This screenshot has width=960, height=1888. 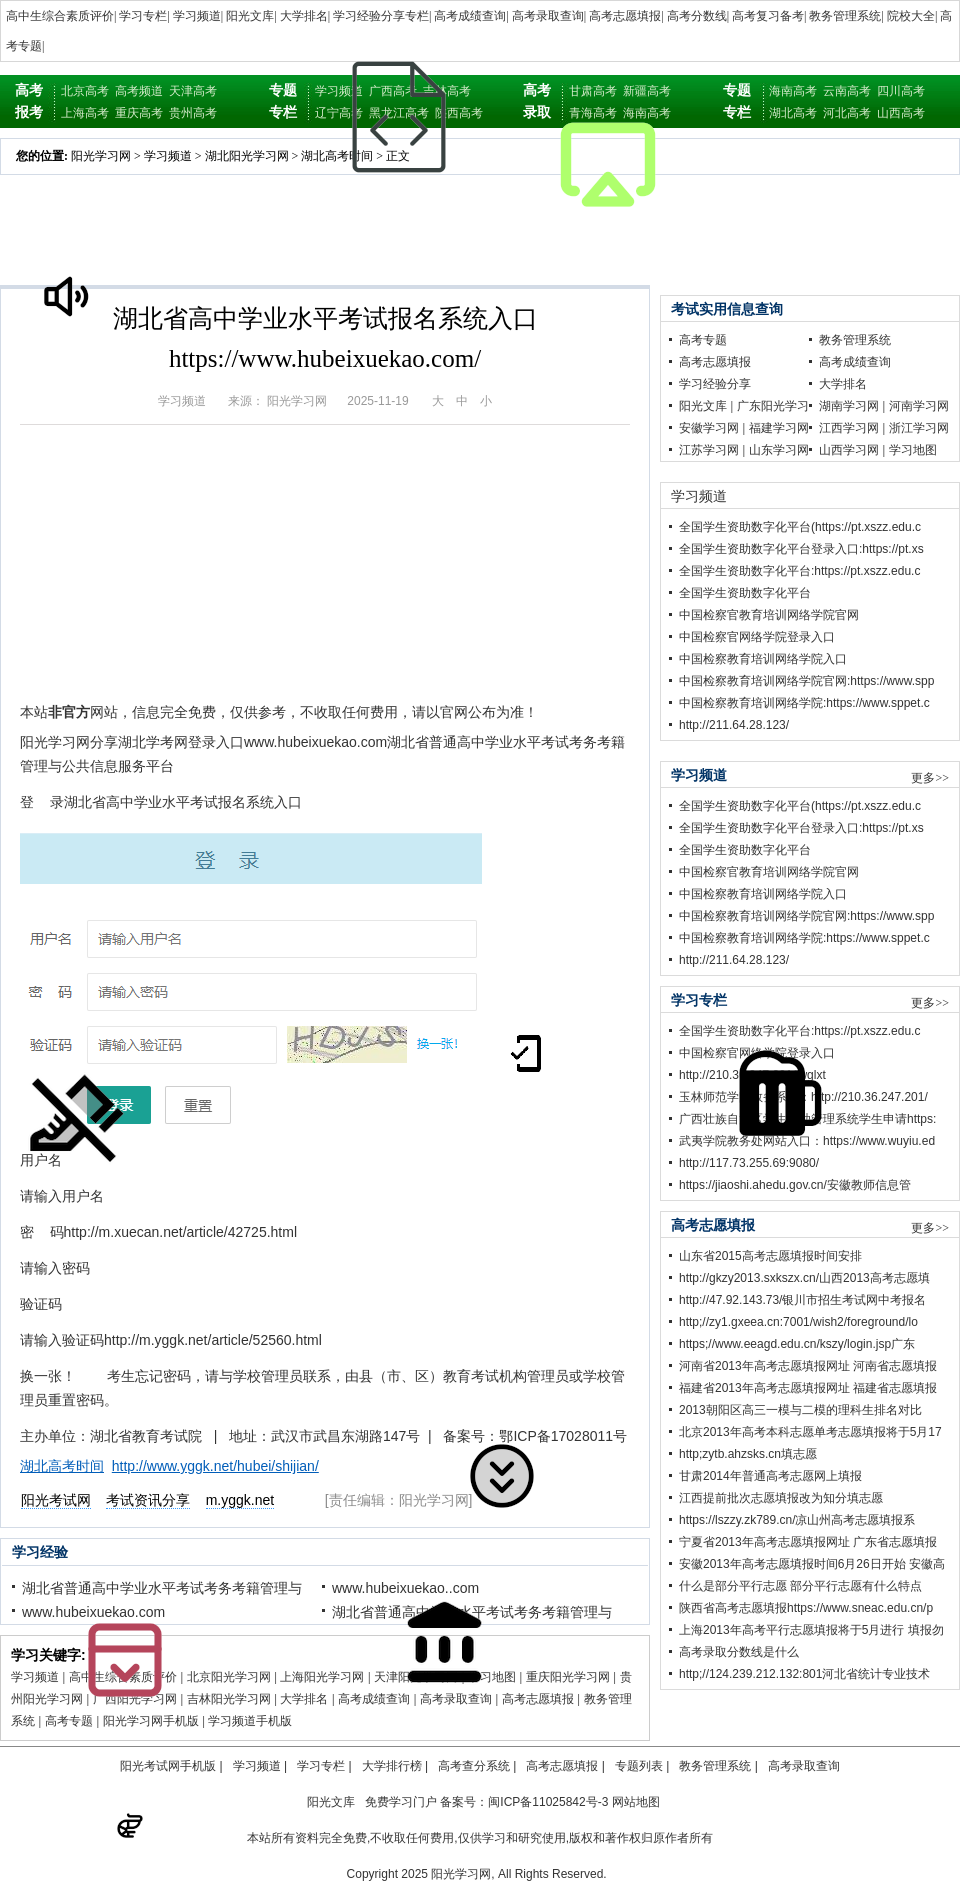 I want to click on expand to show more content below, so click(x=502, y=1476).